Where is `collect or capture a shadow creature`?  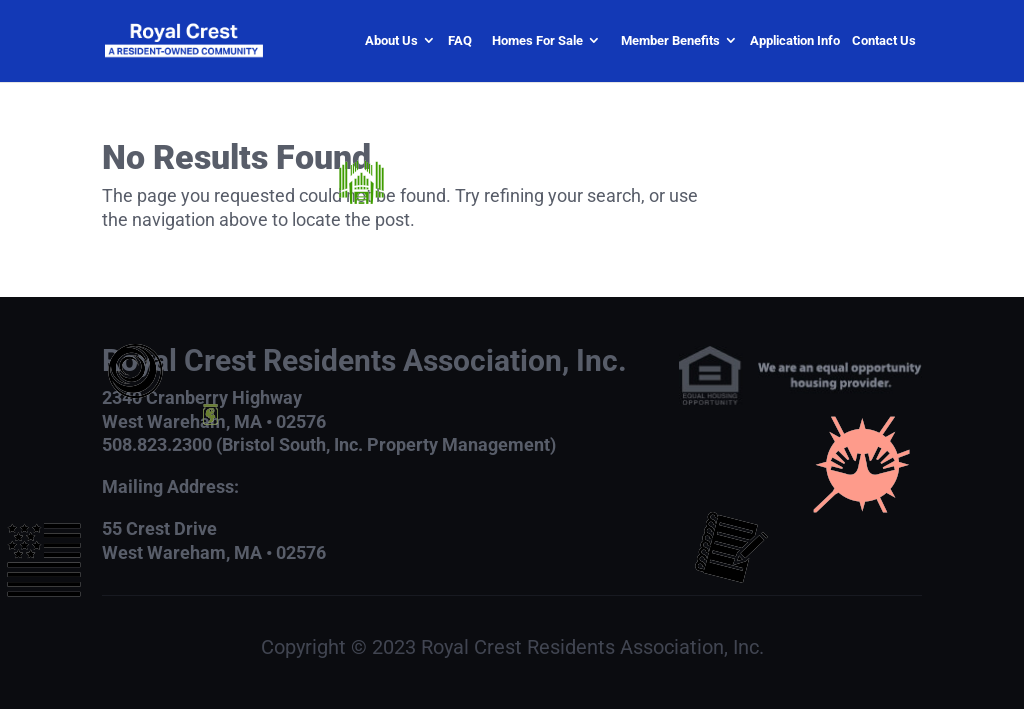
collect or capture a shadow creature is located at coordinates (210, 414).